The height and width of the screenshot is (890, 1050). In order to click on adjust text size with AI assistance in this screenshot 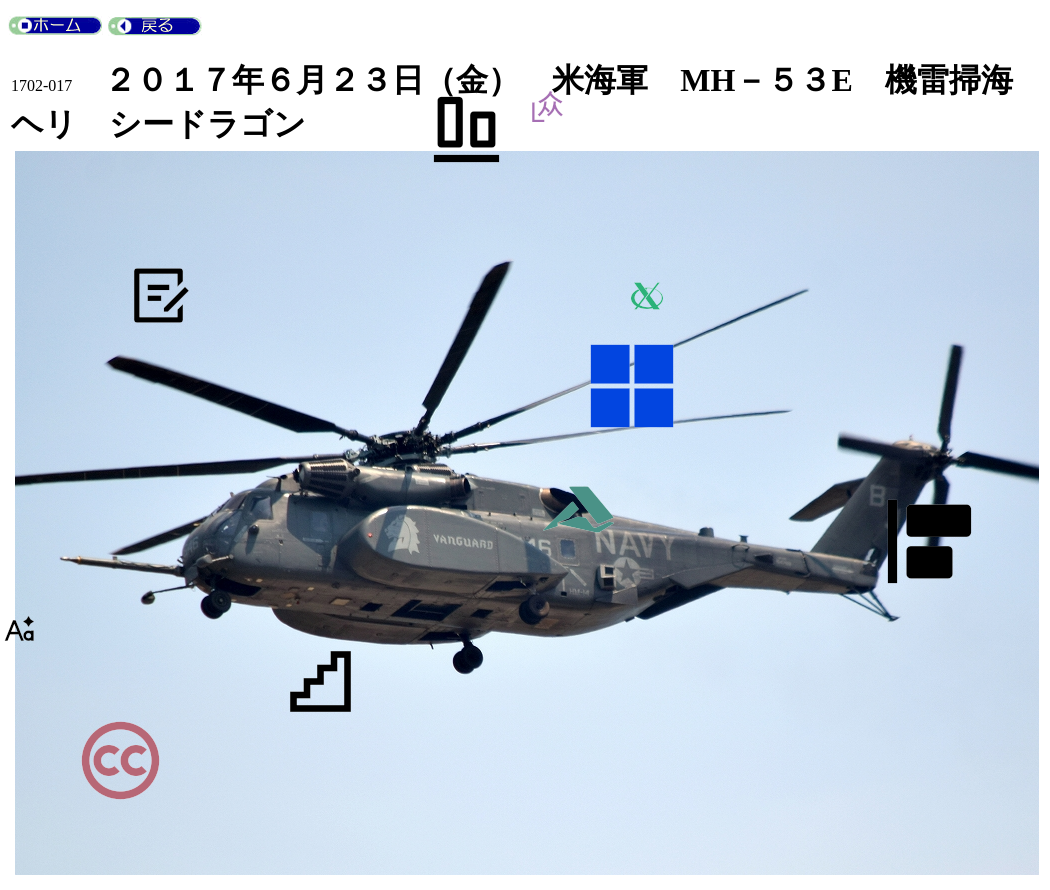, I will do `click(19, 630)`.